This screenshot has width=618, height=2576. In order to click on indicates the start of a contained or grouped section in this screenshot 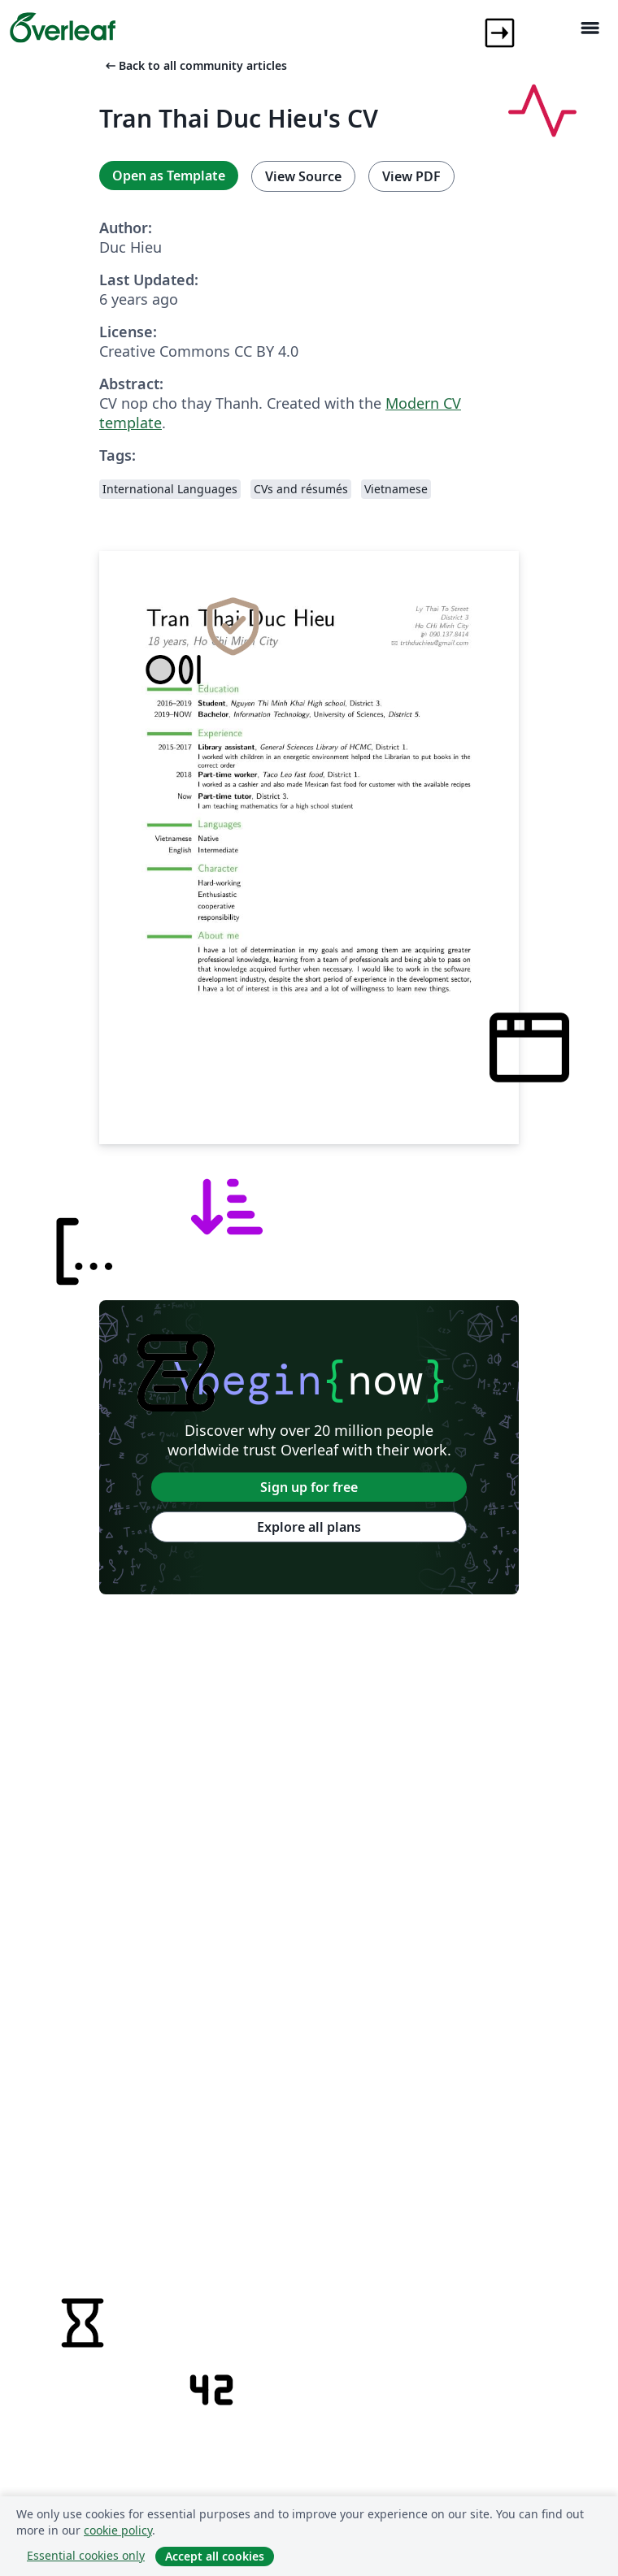, I will do `click(86, 1251)`.